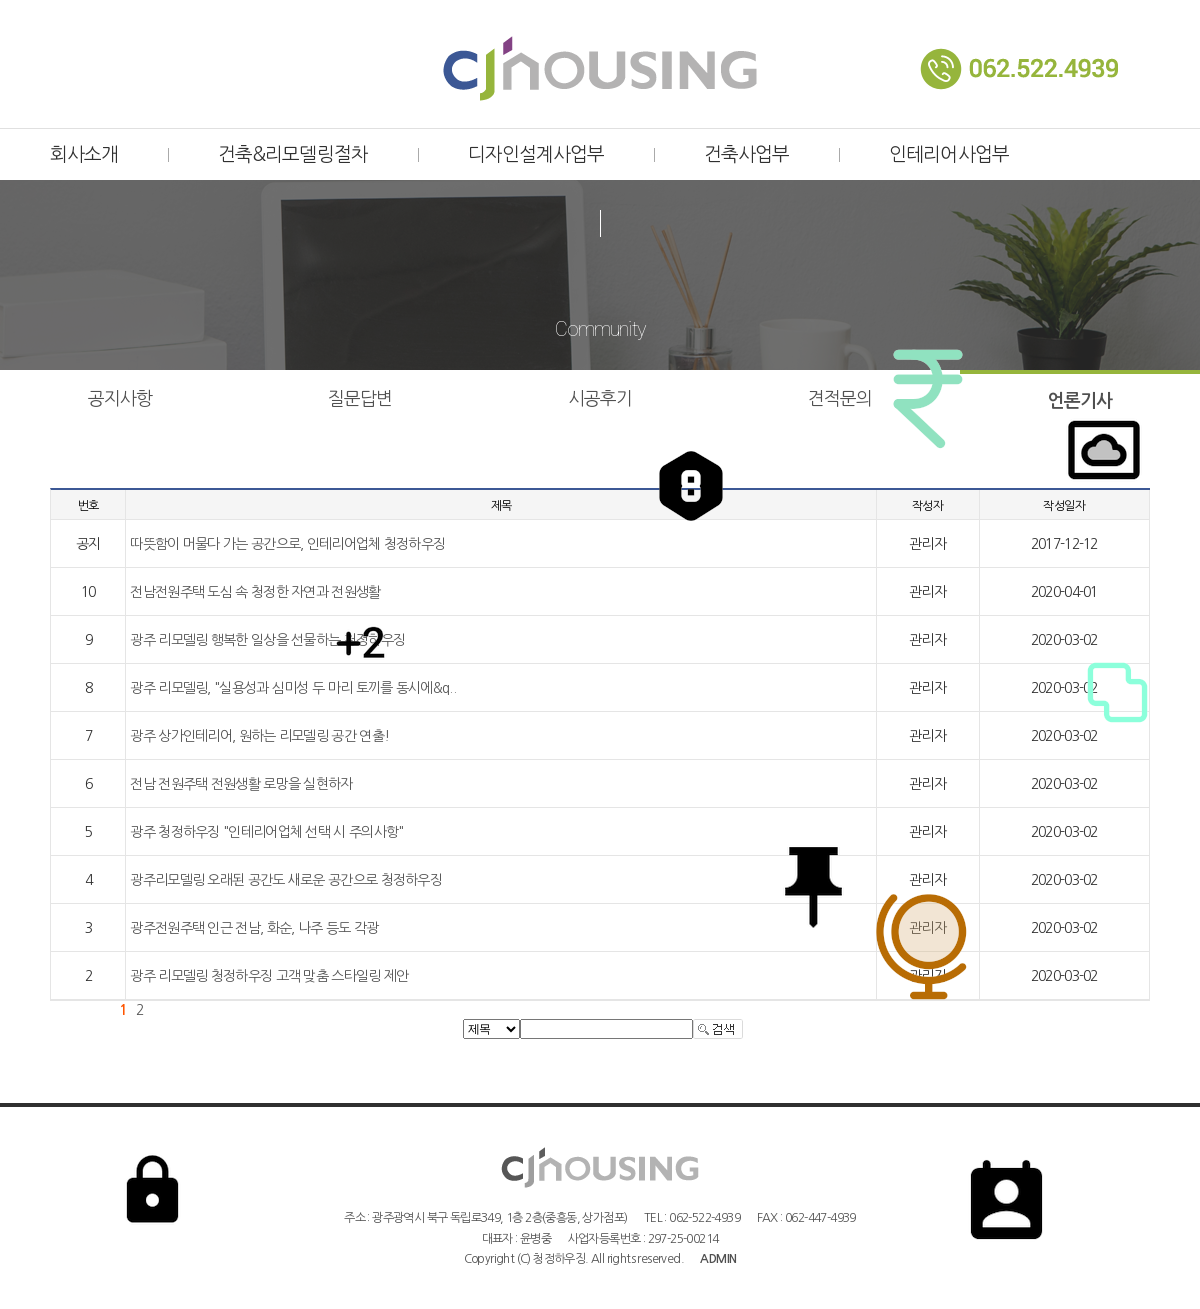  I want to click on pin item to keep it visible, so click(813, 887).